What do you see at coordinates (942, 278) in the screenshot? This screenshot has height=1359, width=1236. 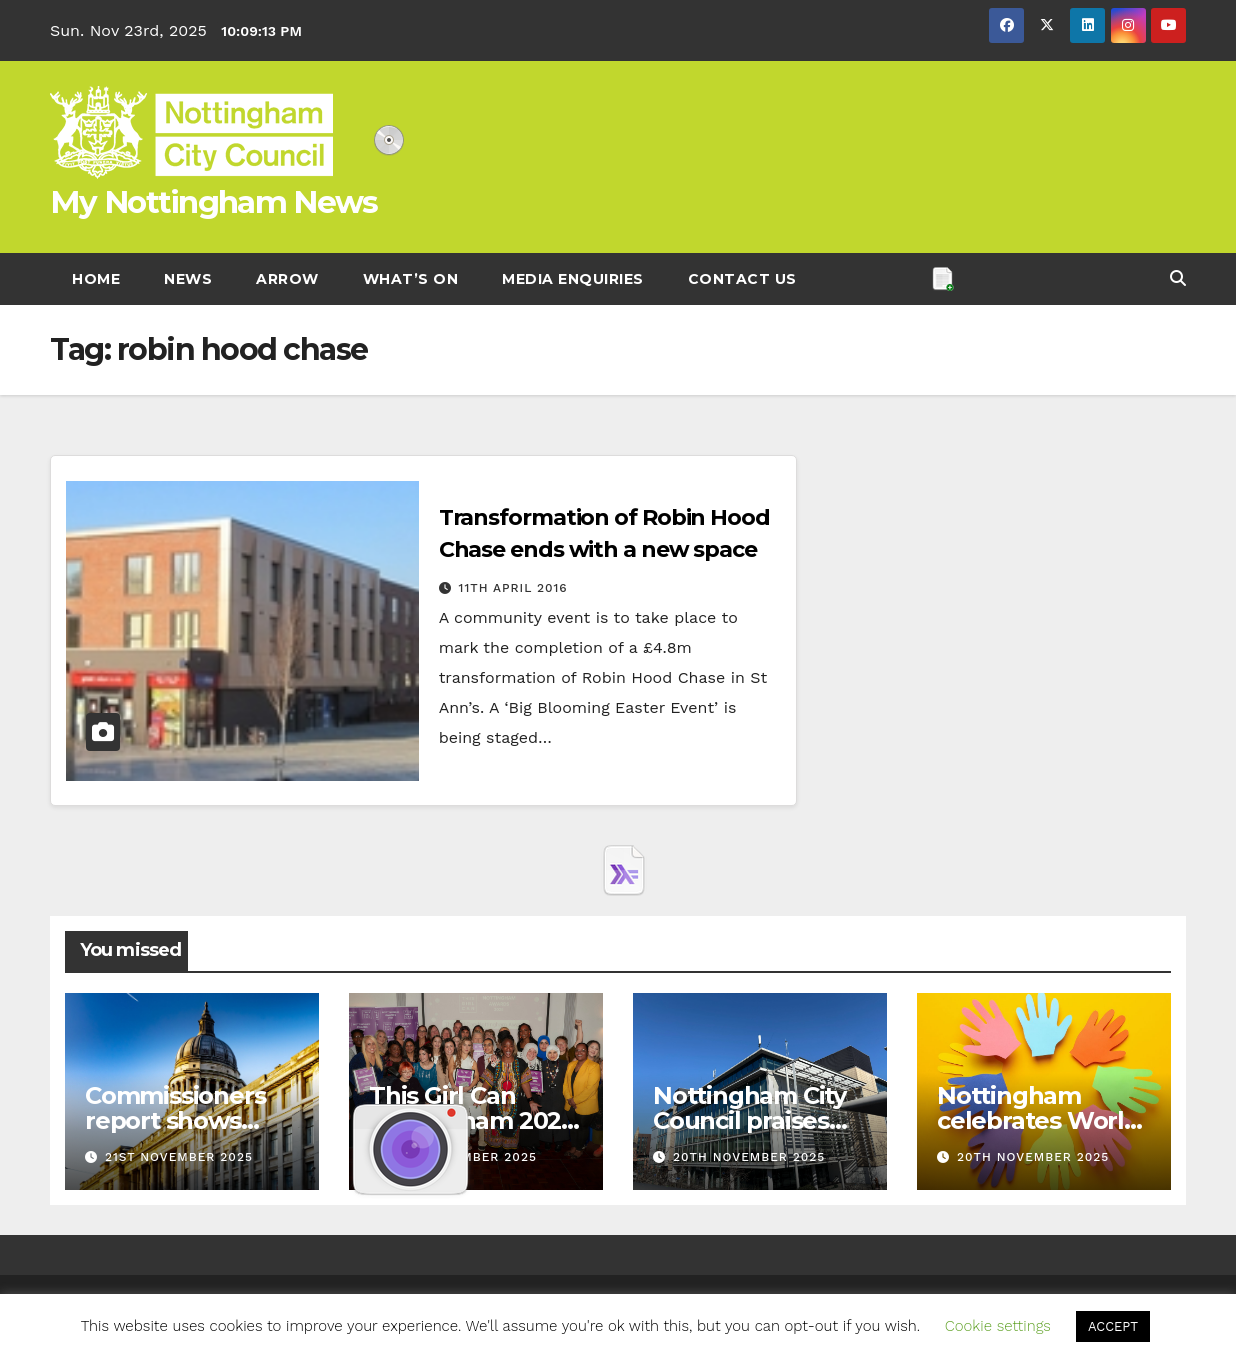 I see `create a new document` at bounding box center [942, 278].